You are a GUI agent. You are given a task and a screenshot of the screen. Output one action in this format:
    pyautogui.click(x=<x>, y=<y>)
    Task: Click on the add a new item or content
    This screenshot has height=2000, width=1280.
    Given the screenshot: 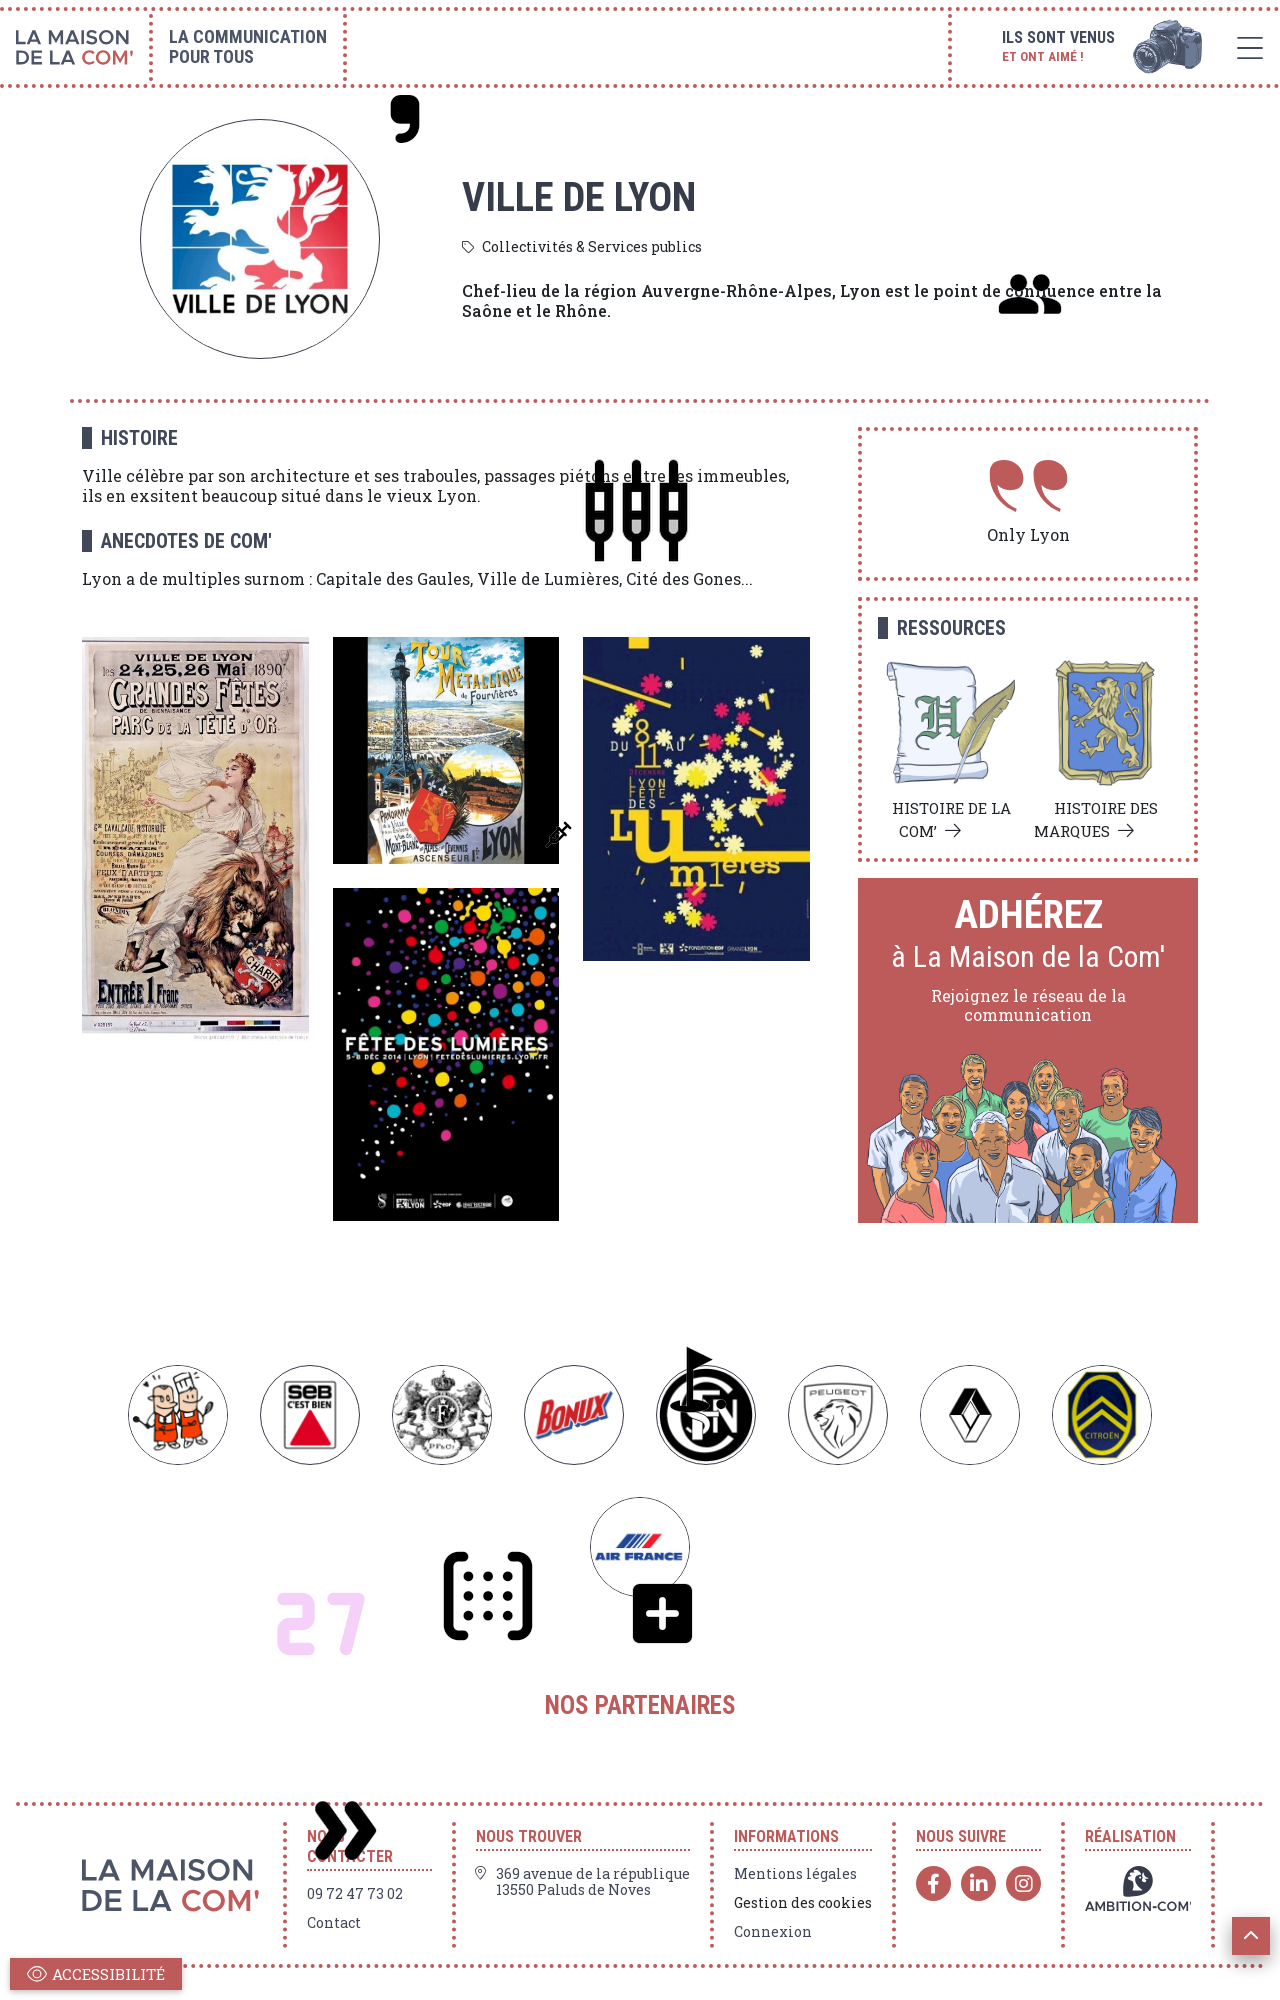 What is the action you would take?
    pyautogui.click(x=662, y=1613)
    